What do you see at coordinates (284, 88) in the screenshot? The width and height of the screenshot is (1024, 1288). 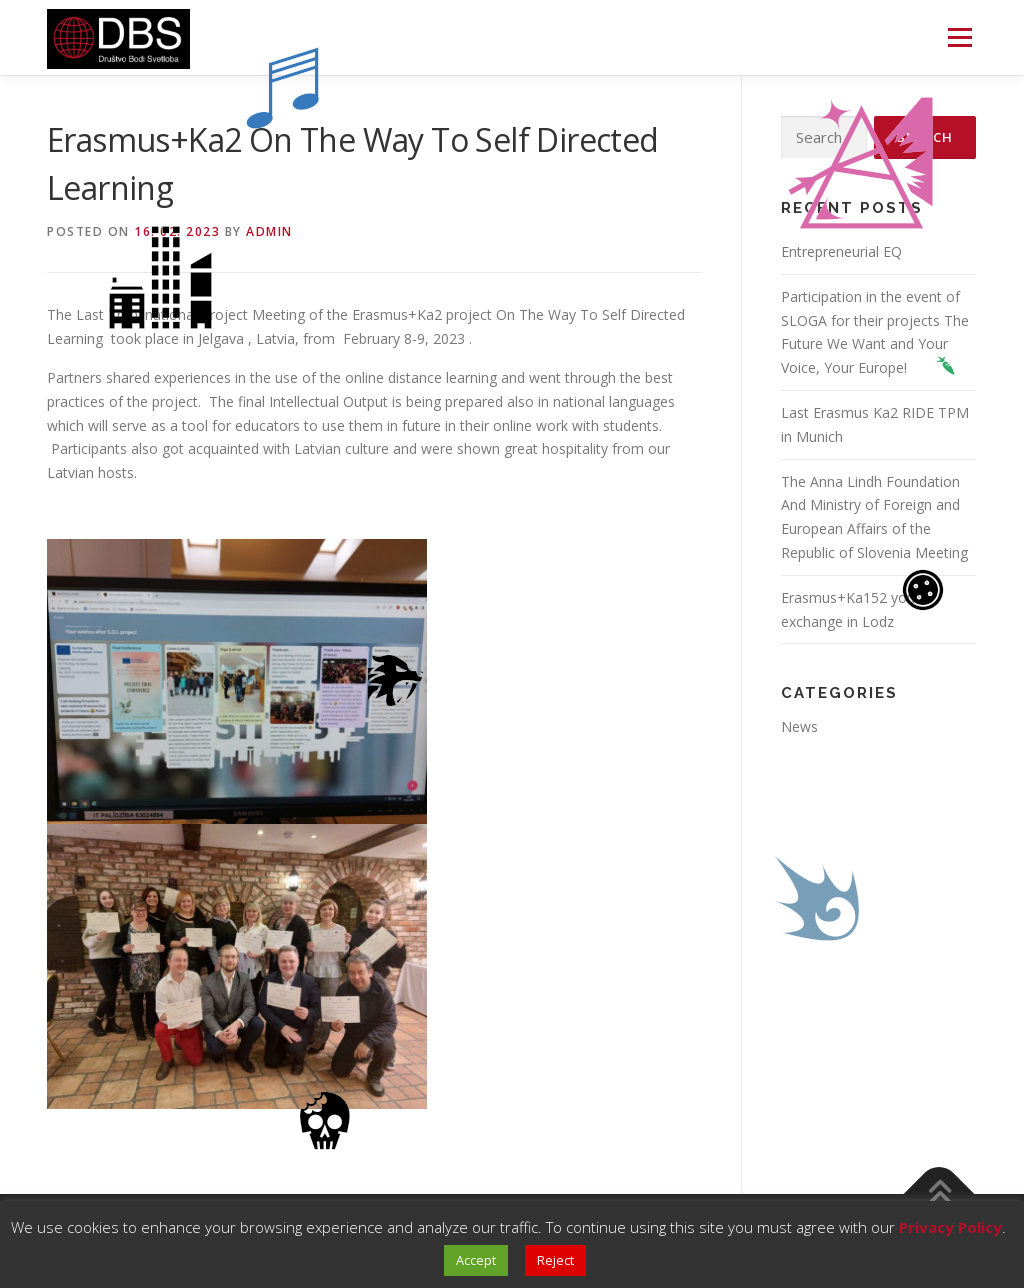 I see `play music or audio` at bounding box center [284, 88].